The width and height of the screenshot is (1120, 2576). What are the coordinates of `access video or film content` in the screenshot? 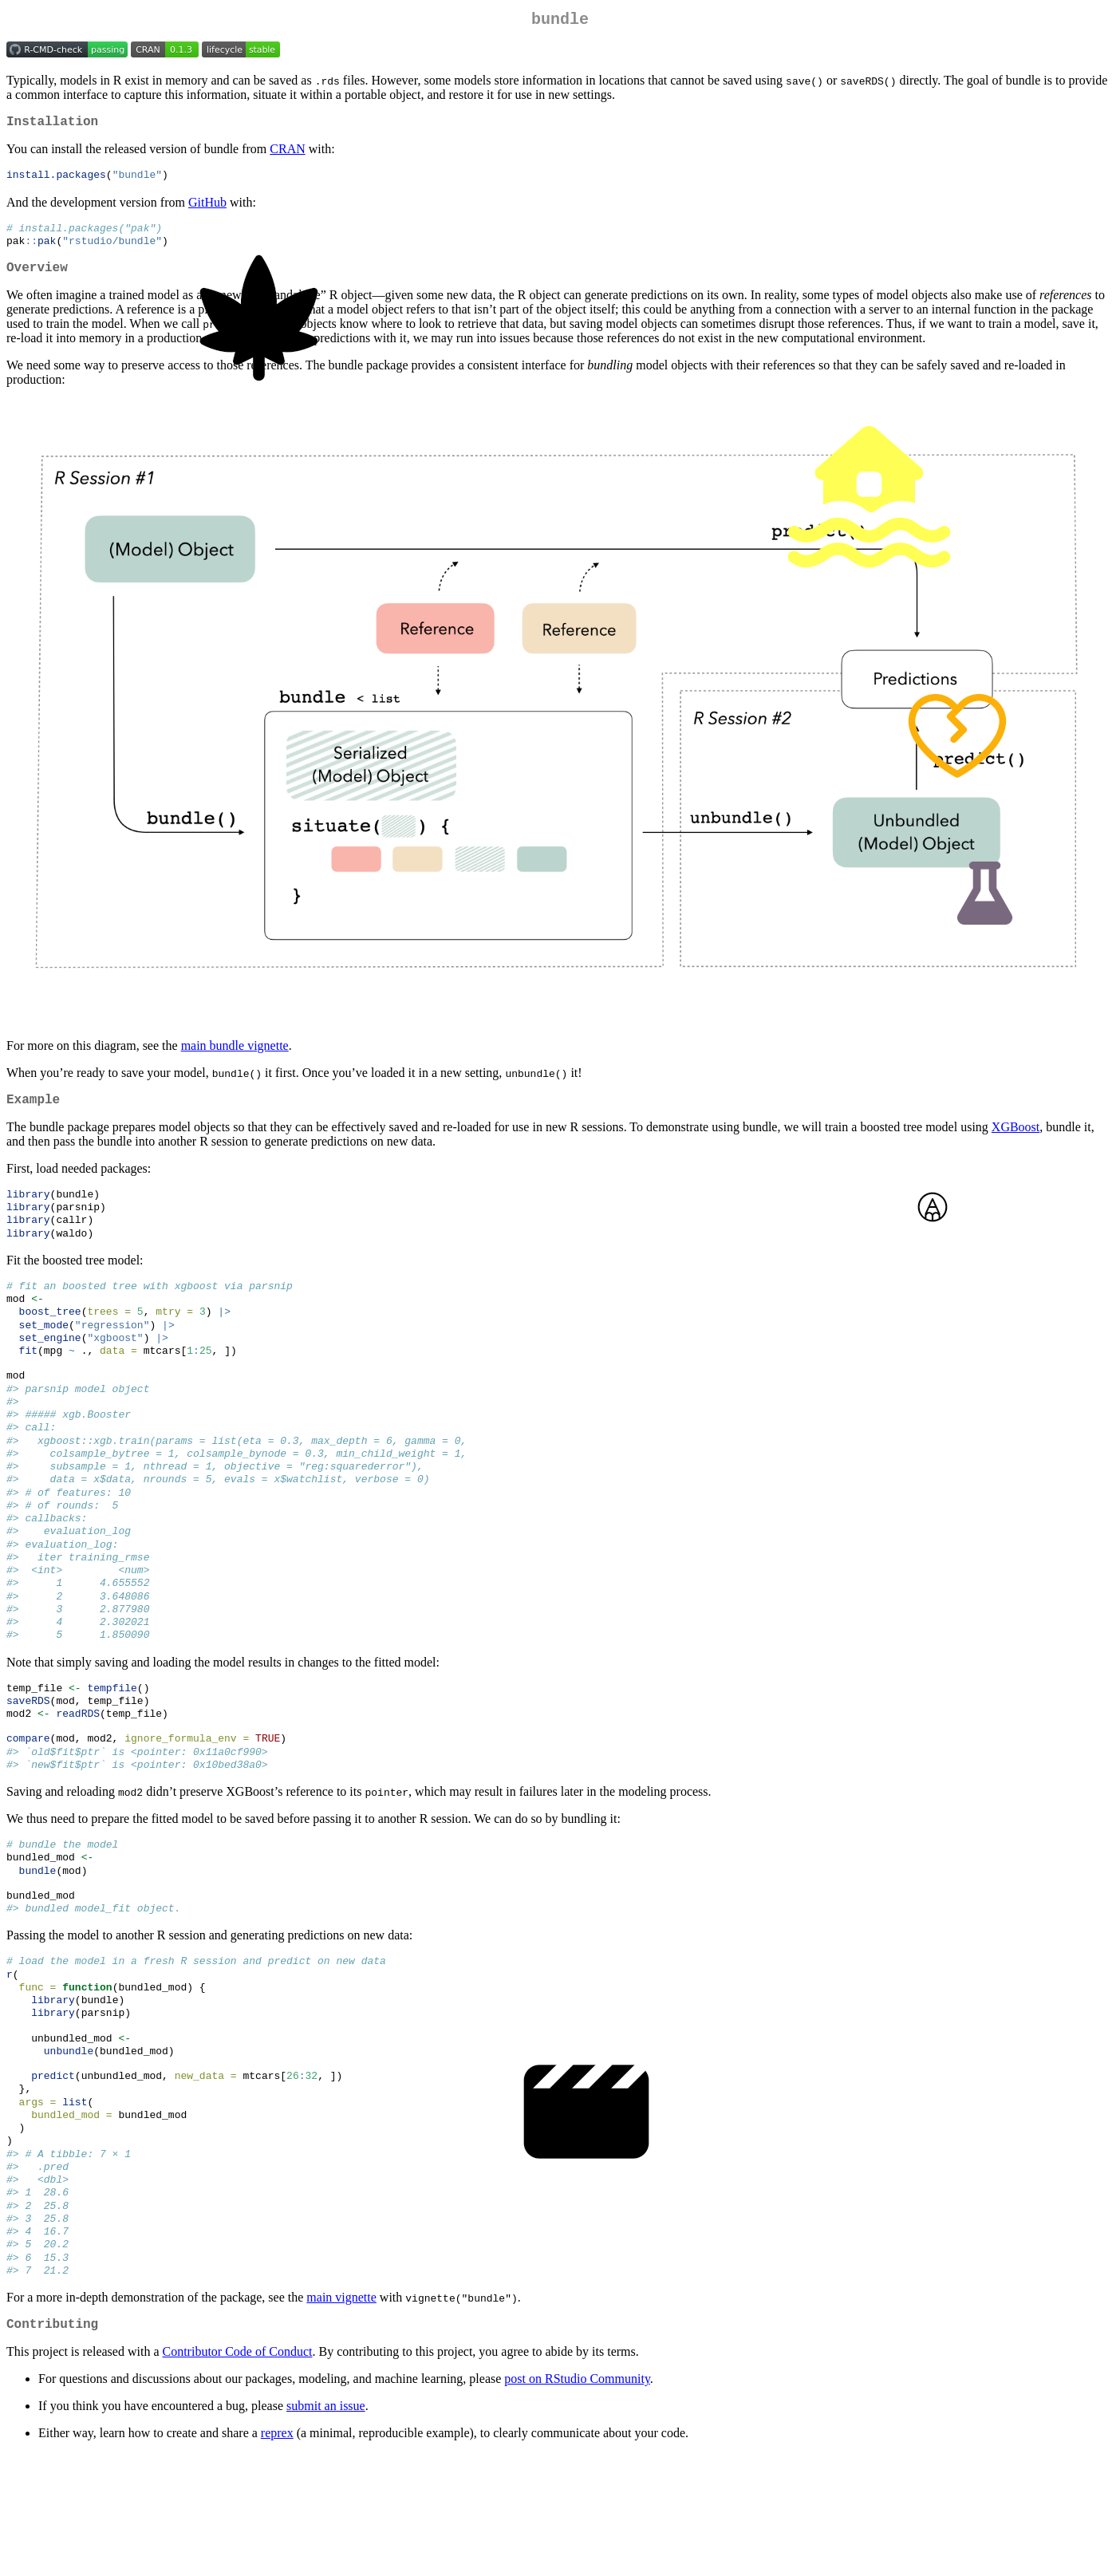 It's located at (586, 2112).